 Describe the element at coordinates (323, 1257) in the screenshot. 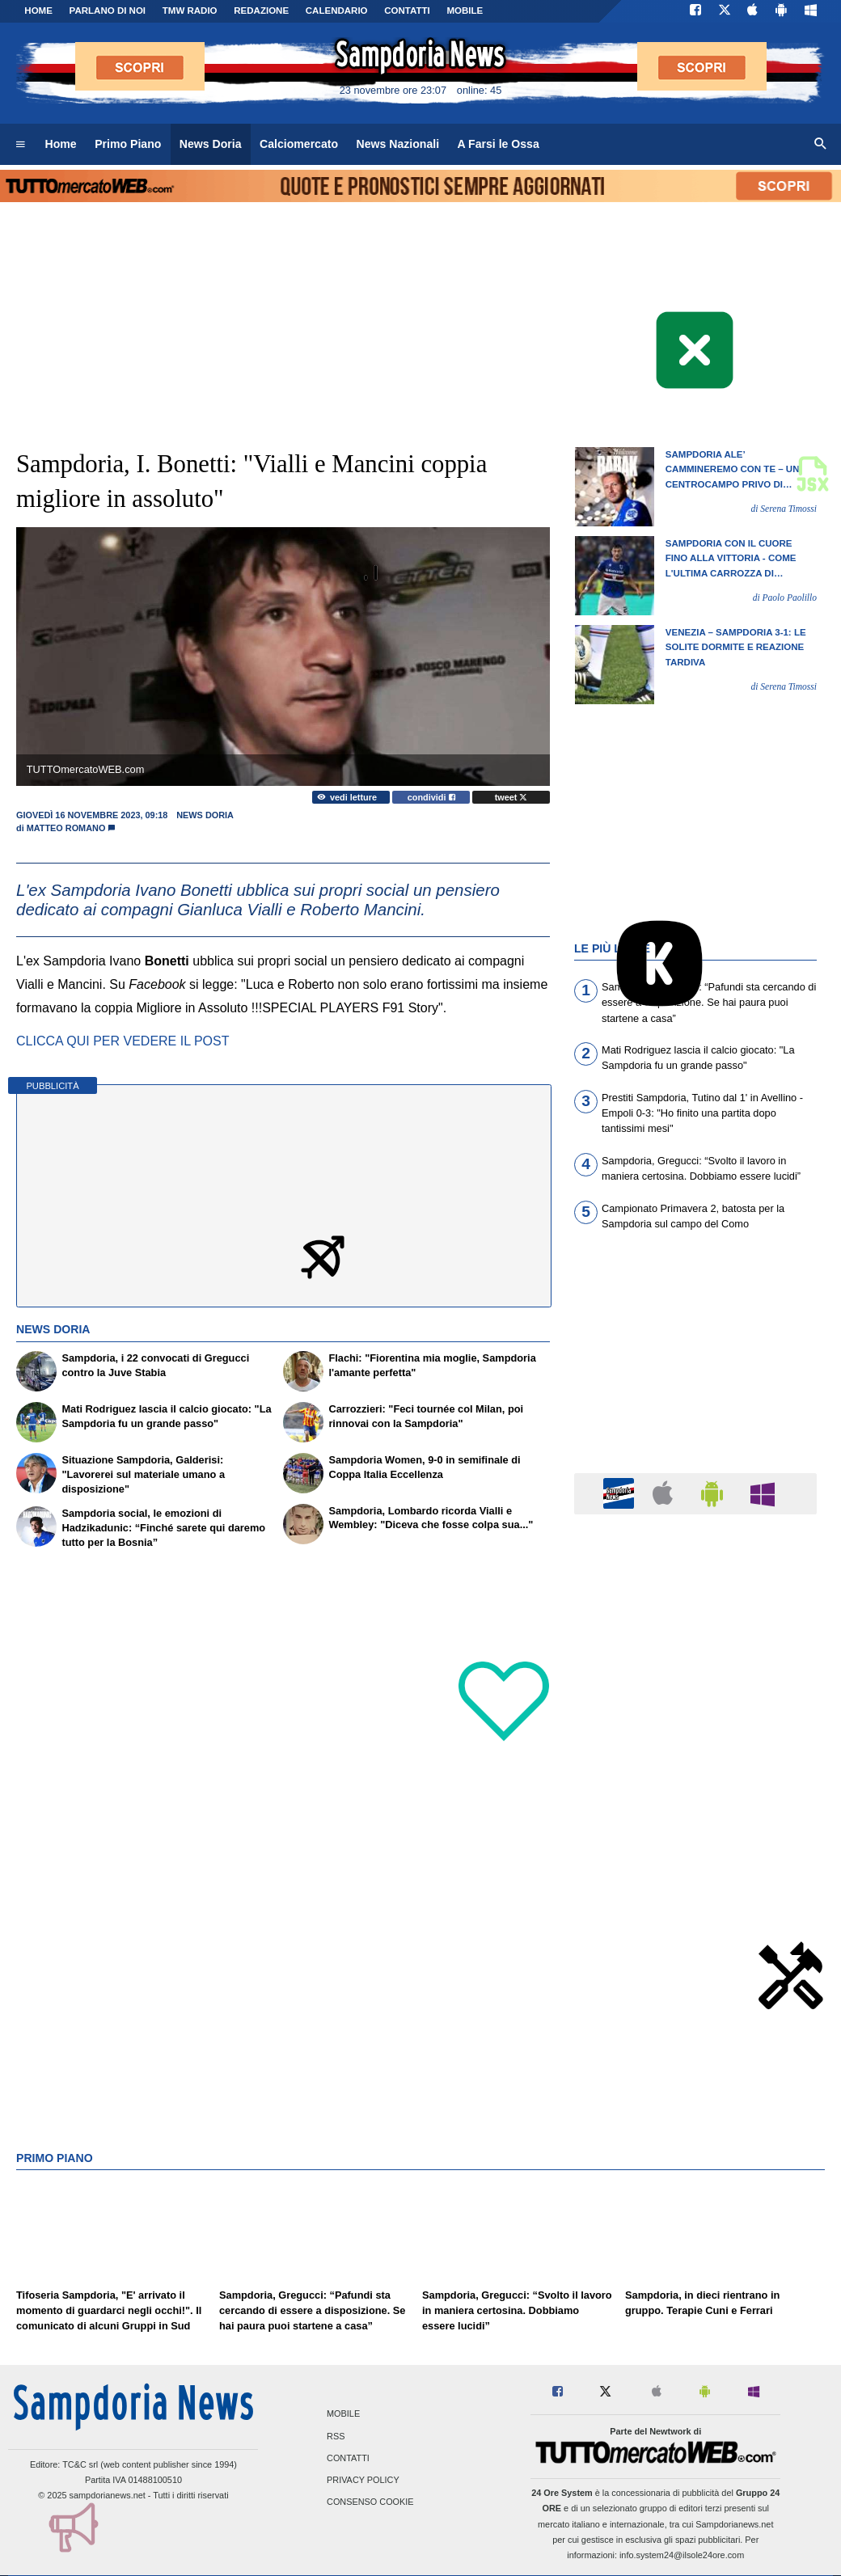

I see `archery or bow-and-arrow feature` at that location.